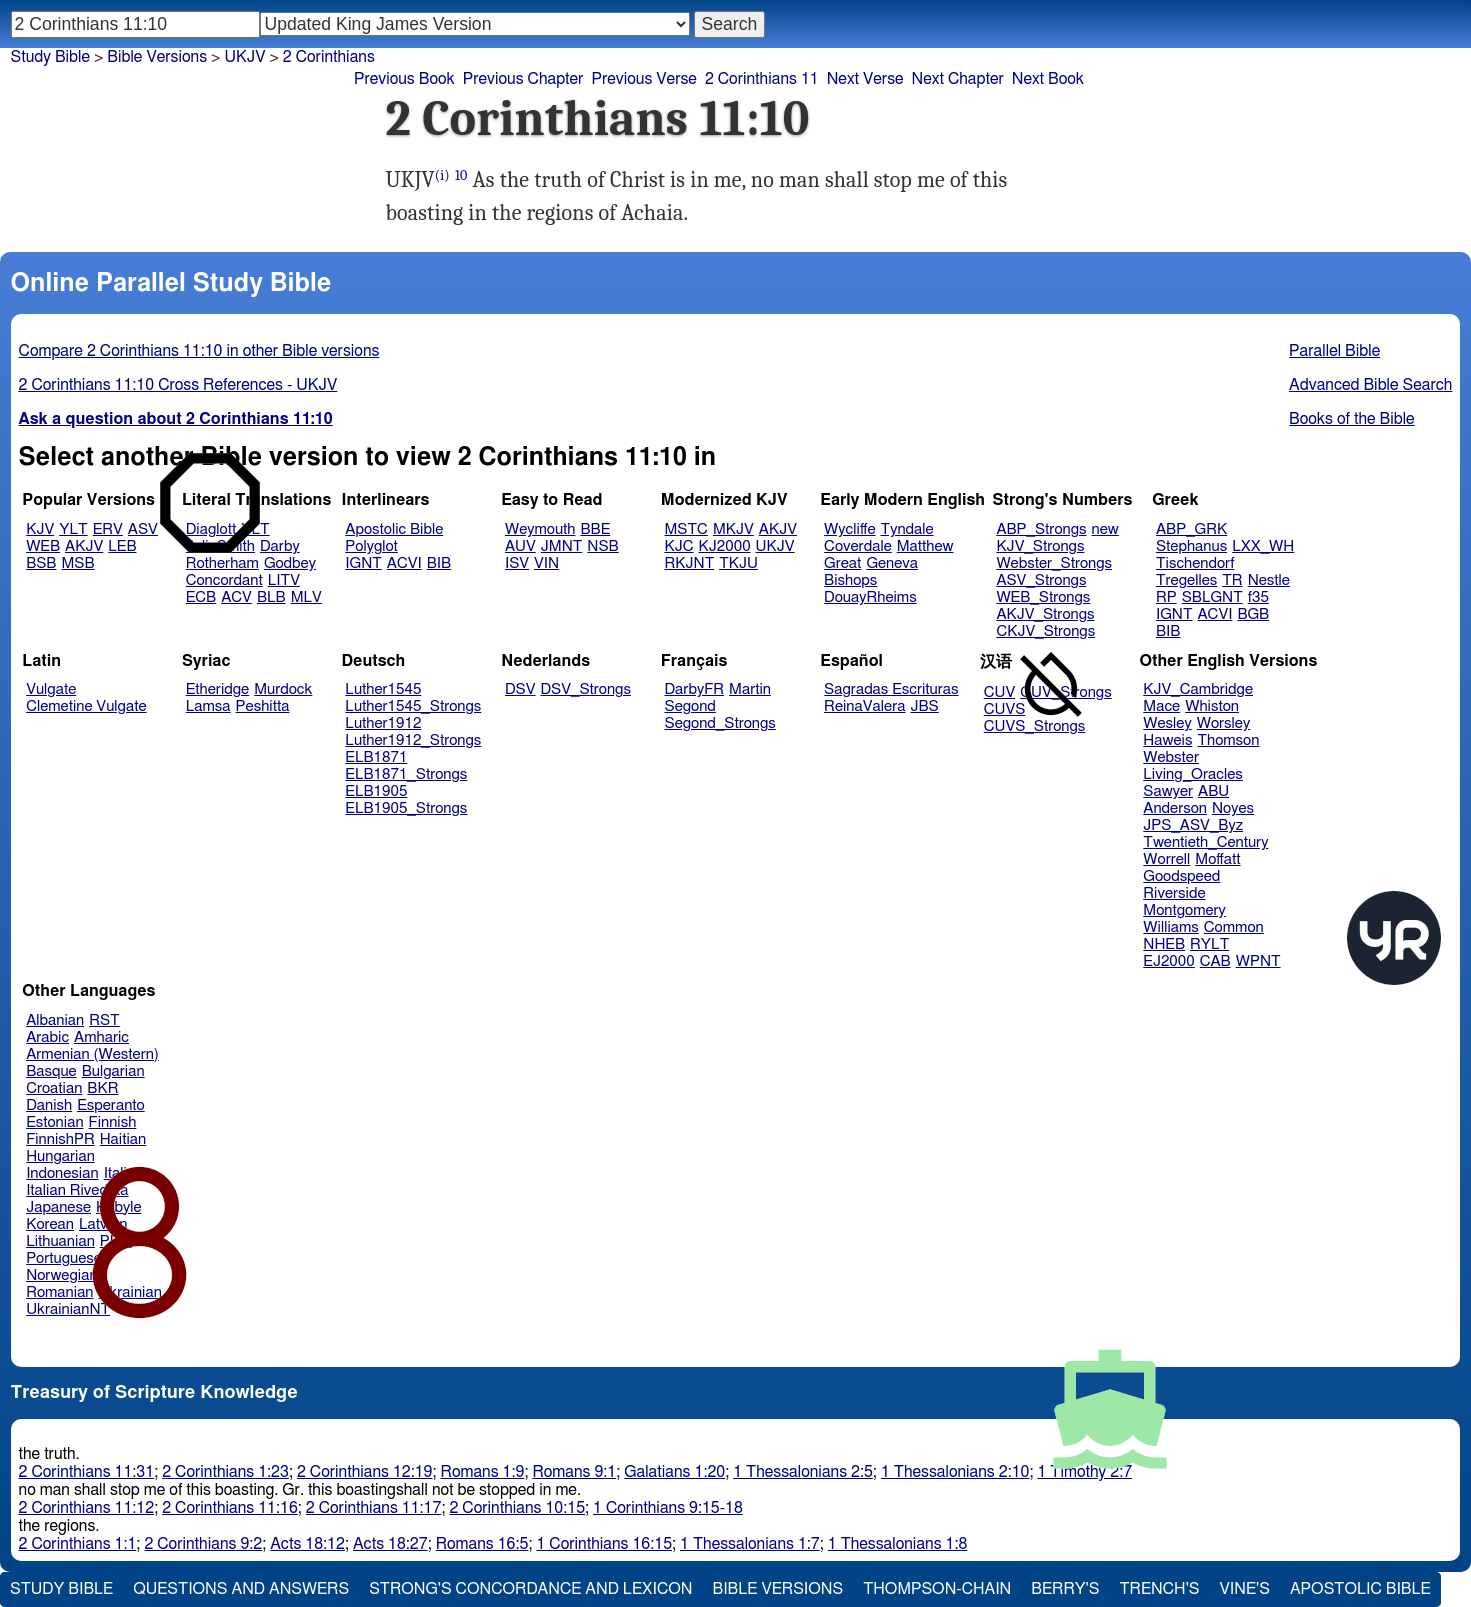 Image resolution: width=1471 pixels, height=1607 pixels. I want to click on open the Yr weather app, so click(1394, 938).